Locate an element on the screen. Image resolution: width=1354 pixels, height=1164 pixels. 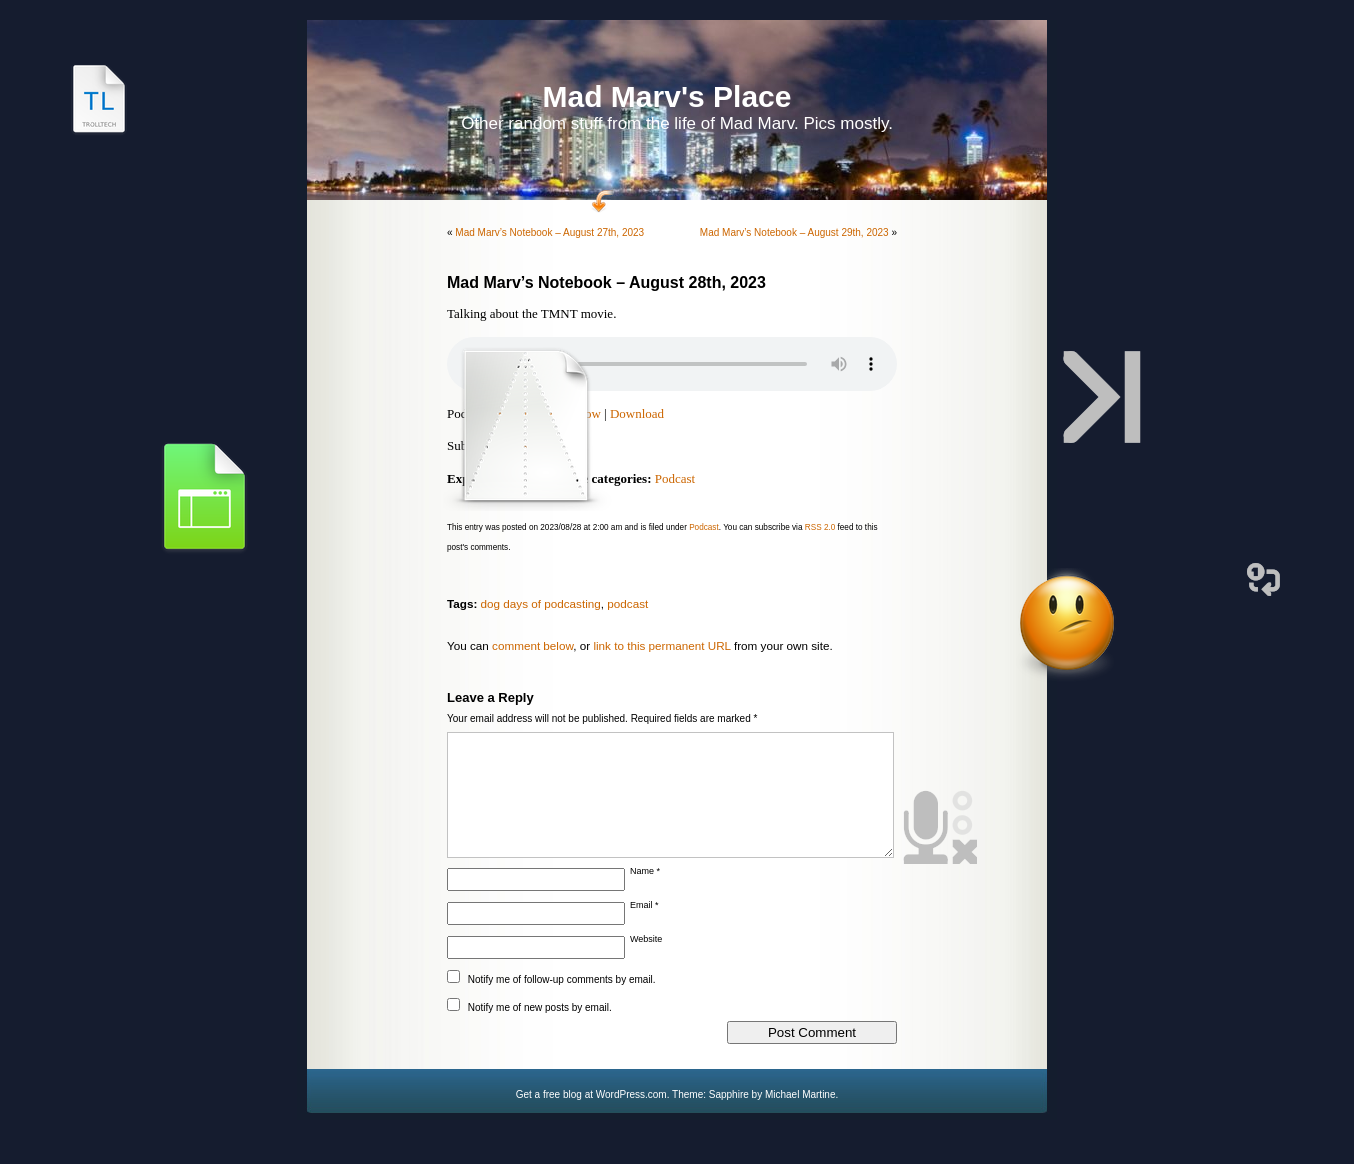
skip to the end of a list or playlist is located at coordinates (1102, 397).